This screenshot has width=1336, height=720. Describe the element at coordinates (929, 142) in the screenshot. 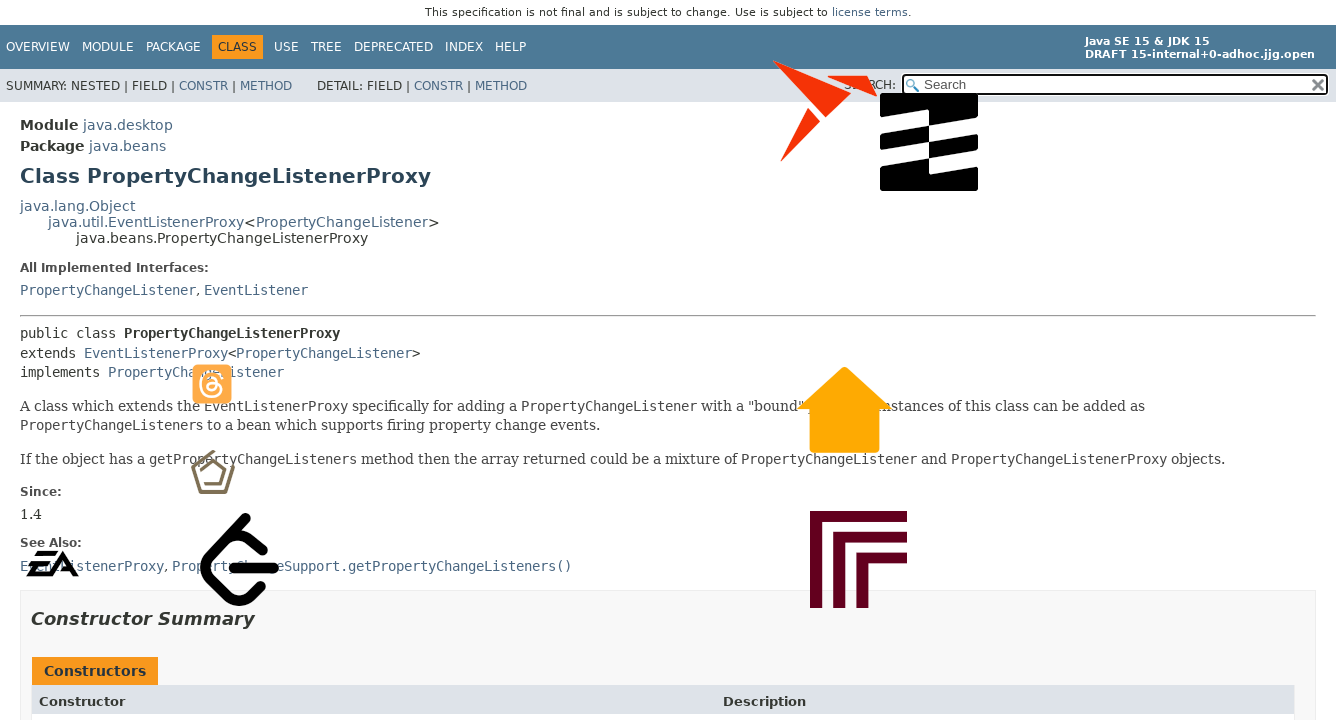

I see `rootsbedrock brand logo` at that location.